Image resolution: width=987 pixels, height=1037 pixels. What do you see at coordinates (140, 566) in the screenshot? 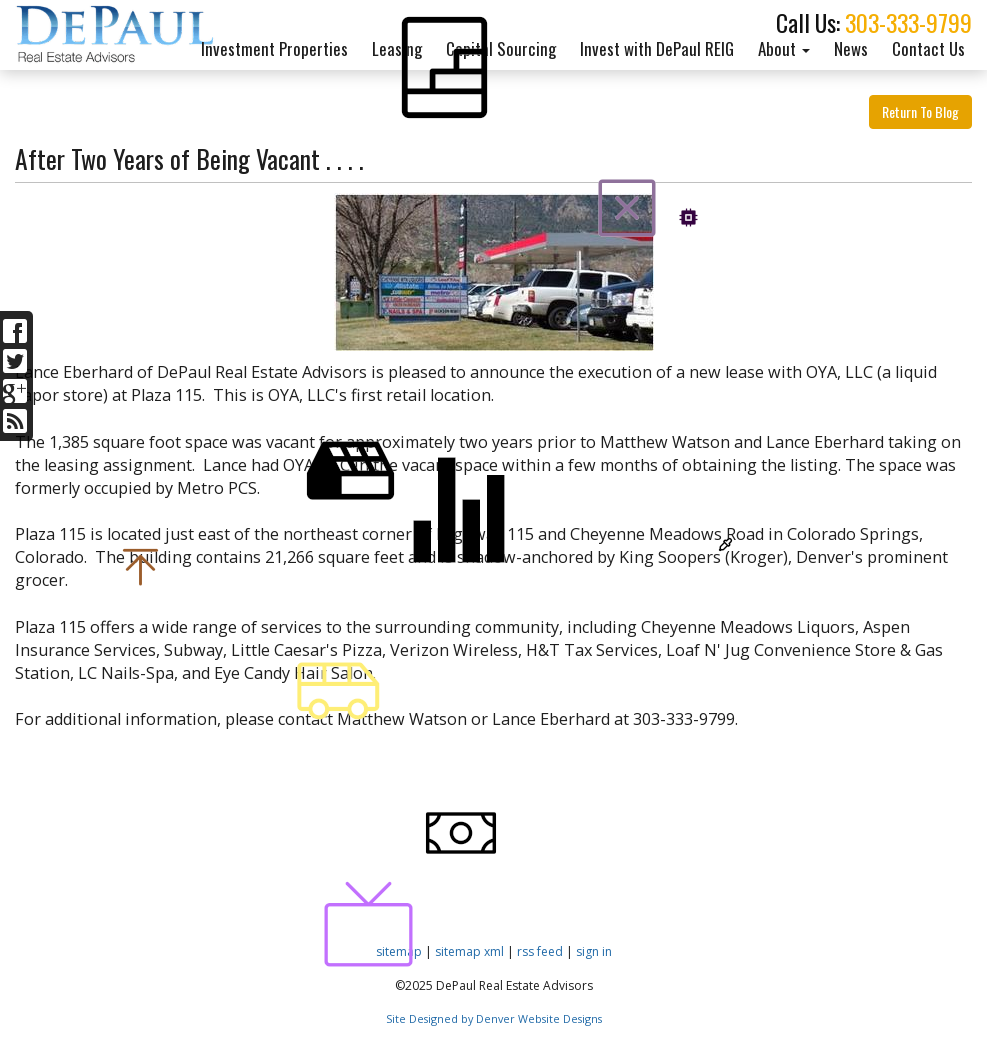
I see `scroll to top of page` at bounding box center [140, 566].